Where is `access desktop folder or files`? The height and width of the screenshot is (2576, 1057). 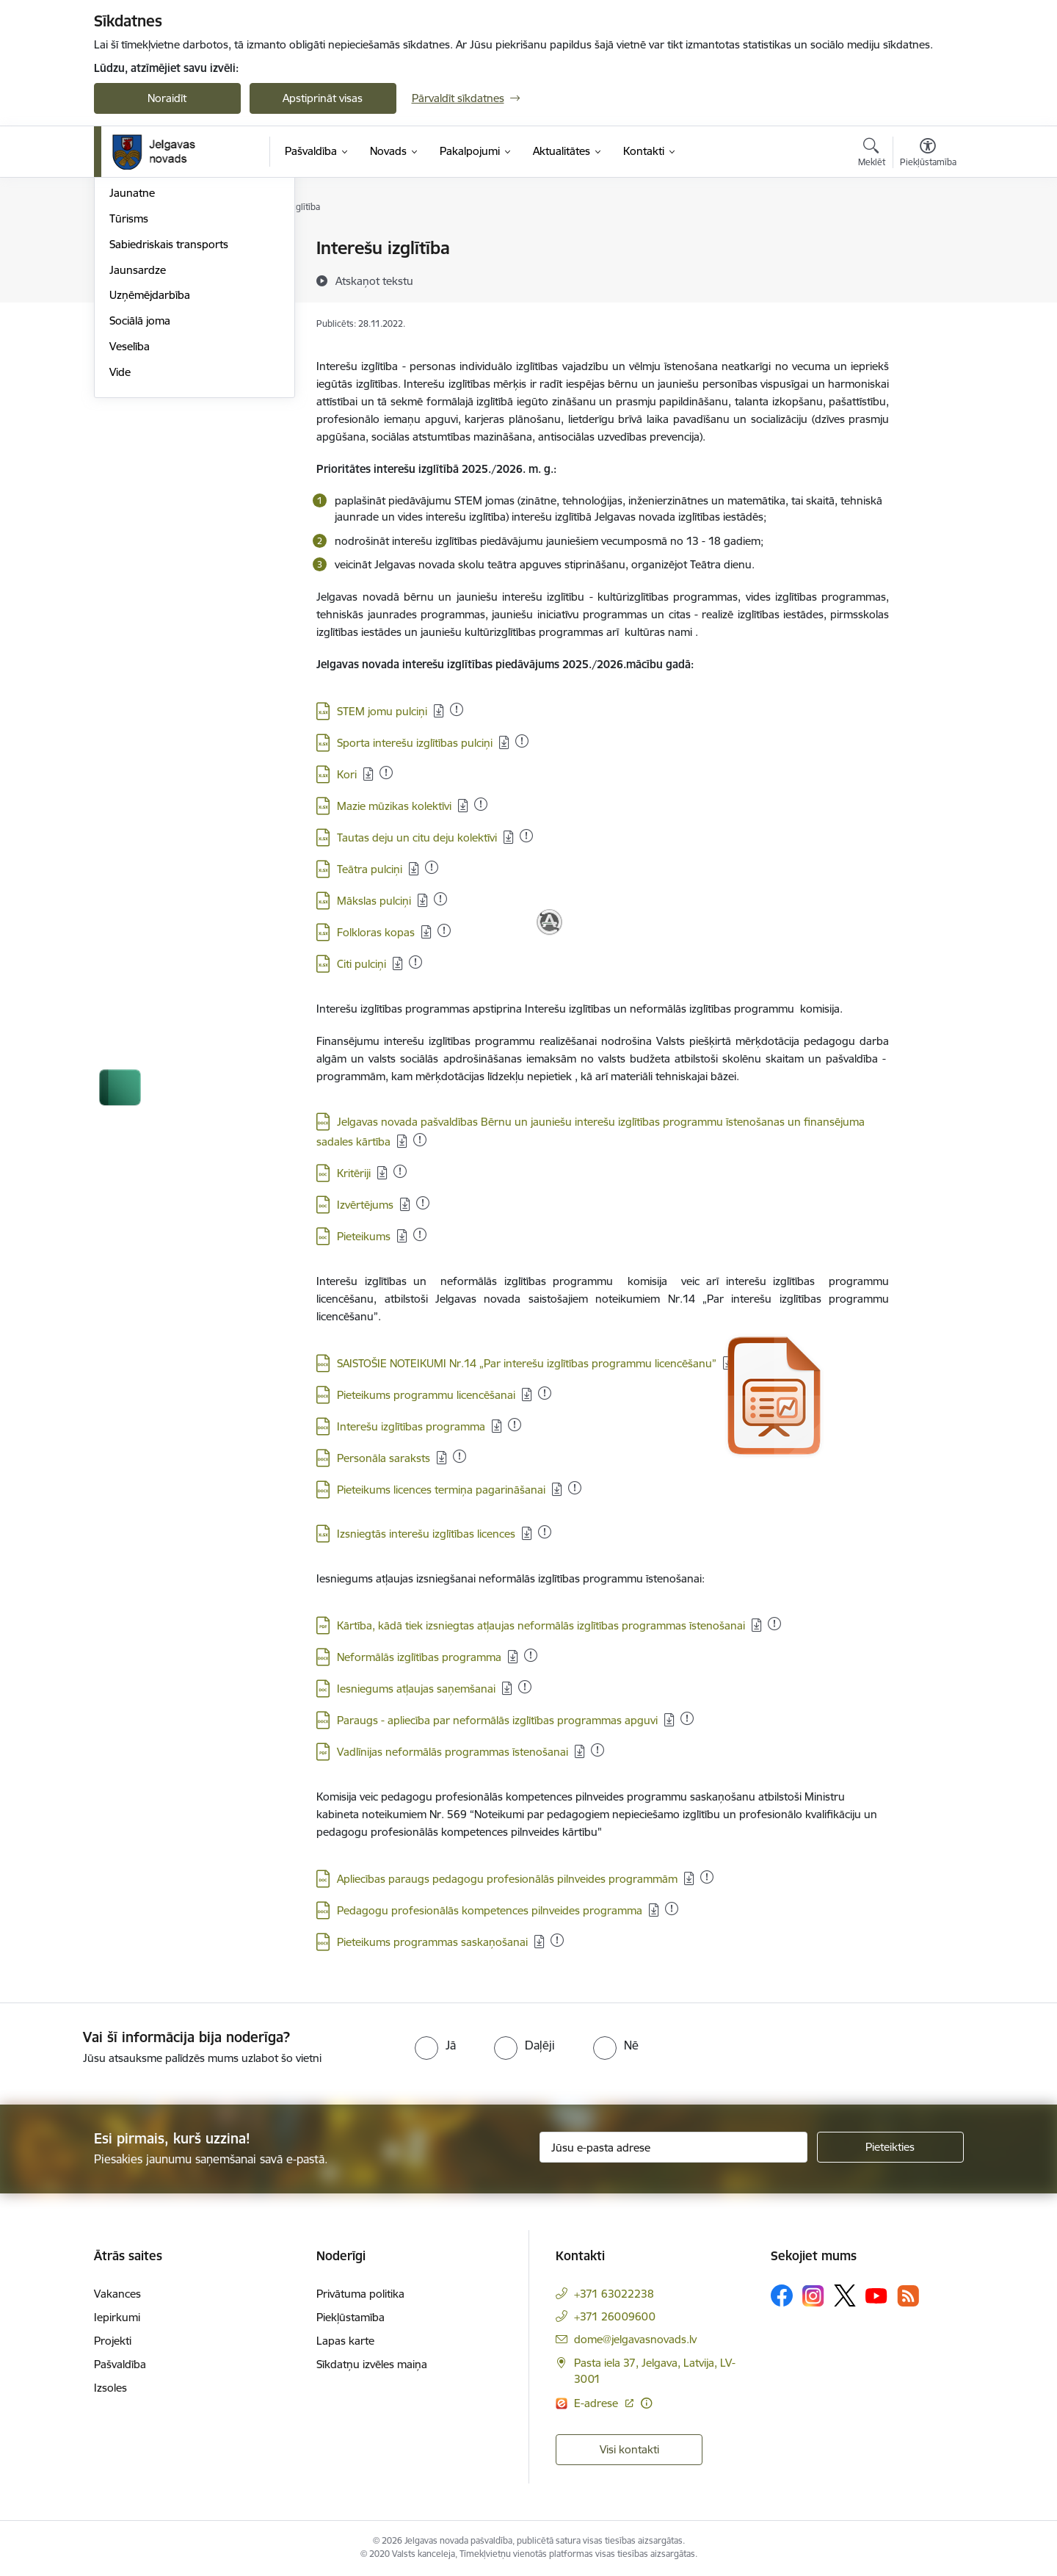 access desktop folder or files is located at coordinates (120, 1086).